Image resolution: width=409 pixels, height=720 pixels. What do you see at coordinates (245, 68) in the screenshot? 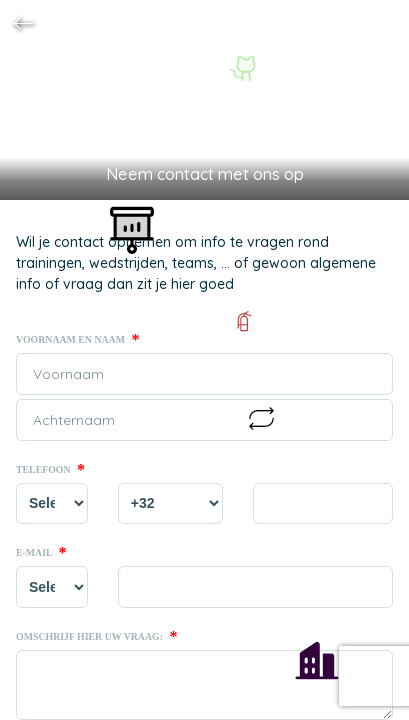
I see `link to github repository` at bounding box center [245, 68].